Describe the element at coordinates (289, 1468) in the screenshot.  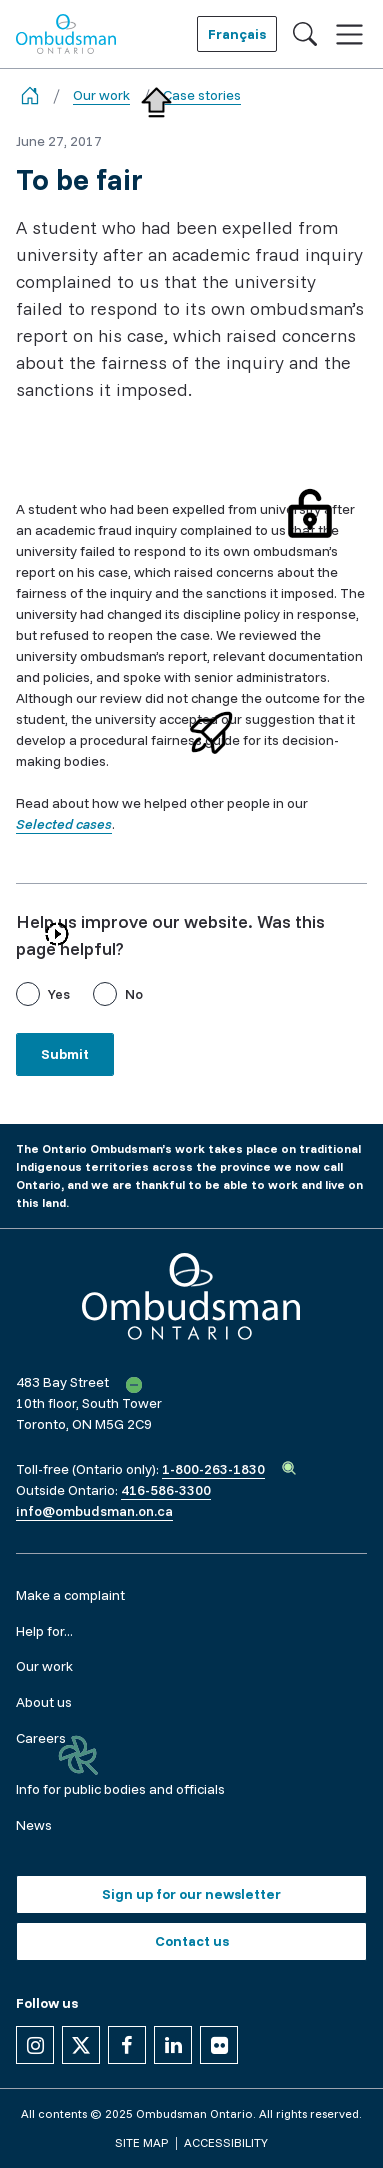
I see `search for content or items` at that location.